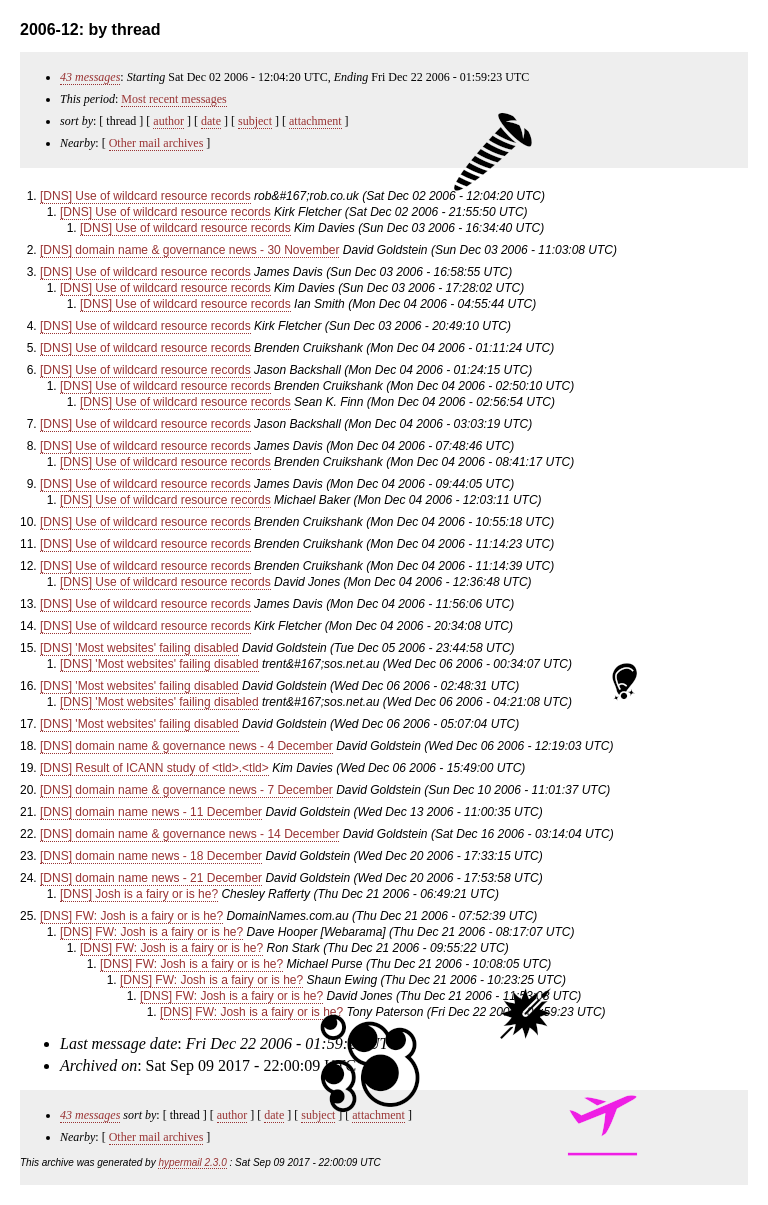  Describe the element at coordinates (492, 151) in the screenshot. I see `hardware or tools category` at that location.